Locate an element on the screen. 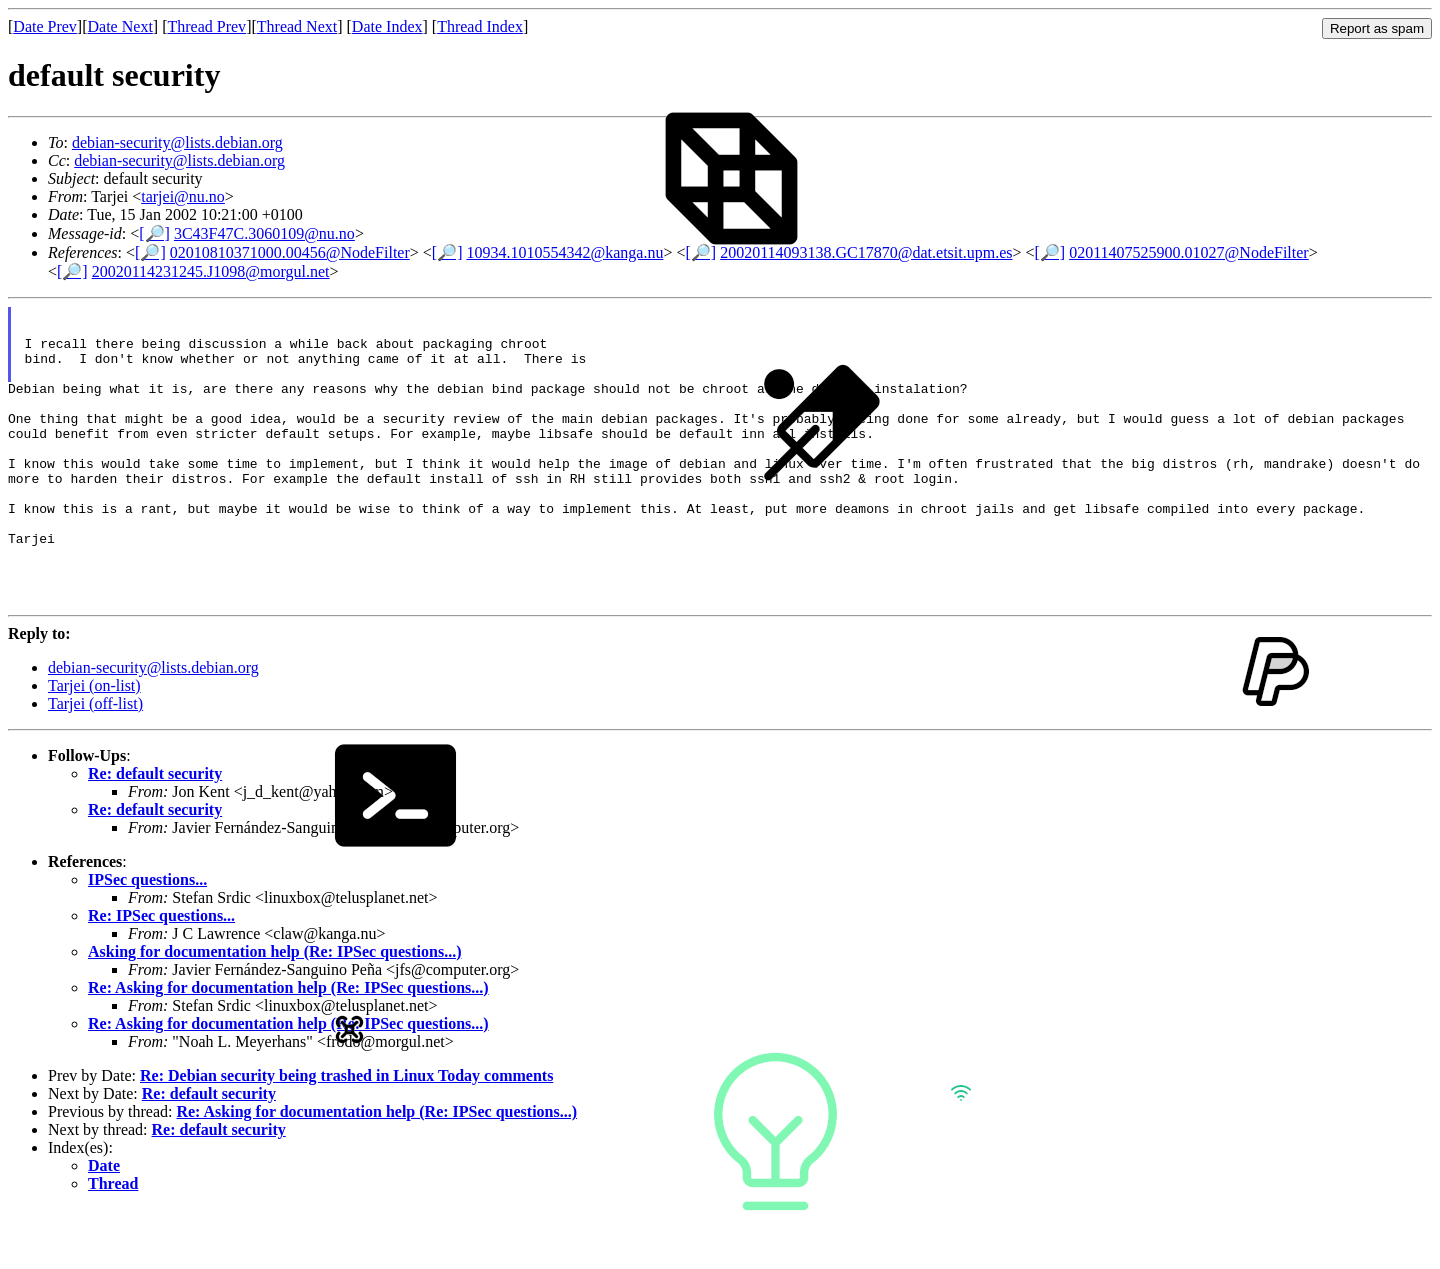 The height and width of the screenshot is (1269, 1440). indicates active wifi connection is located at coordinates (961, 1093).